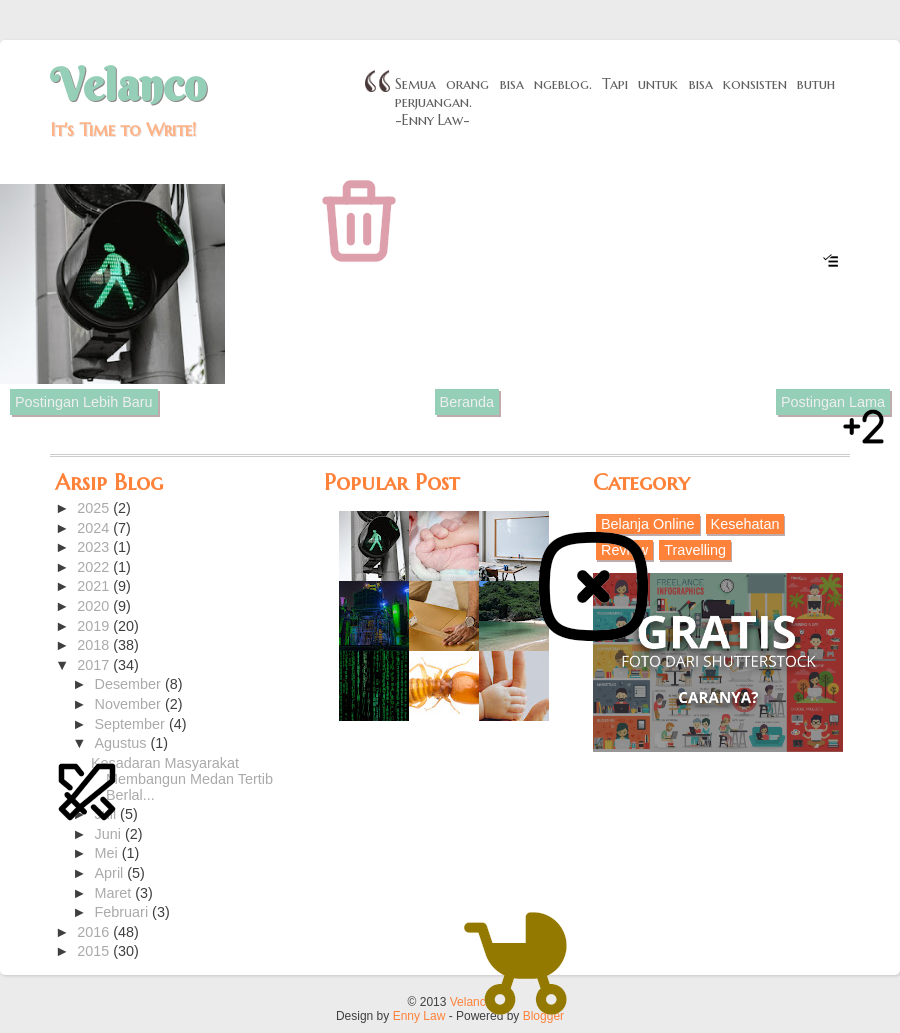  What do you see at coordinates (830, 261) in the screenshot?
I see `view task list or to-do items` at bounding box center [830, 261].